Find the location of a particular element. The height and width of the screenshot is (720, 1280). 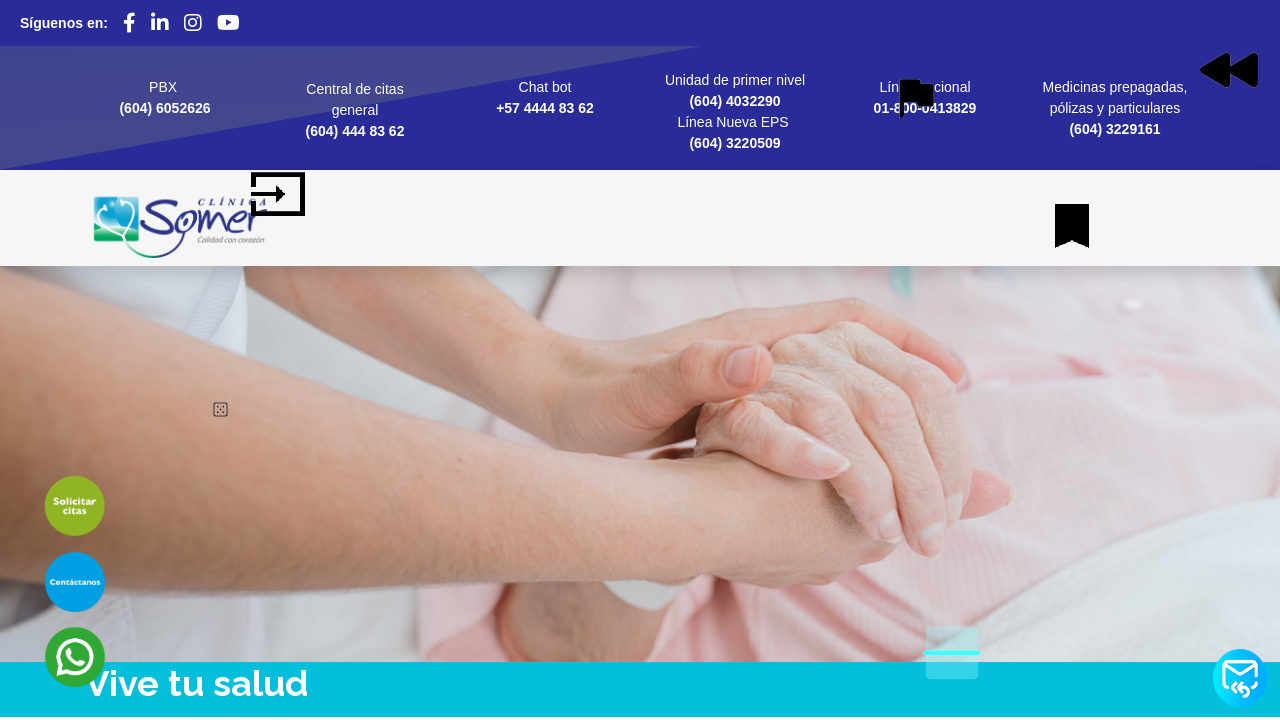

save this item to your bookmarks is located at coordinates (1072, 226).